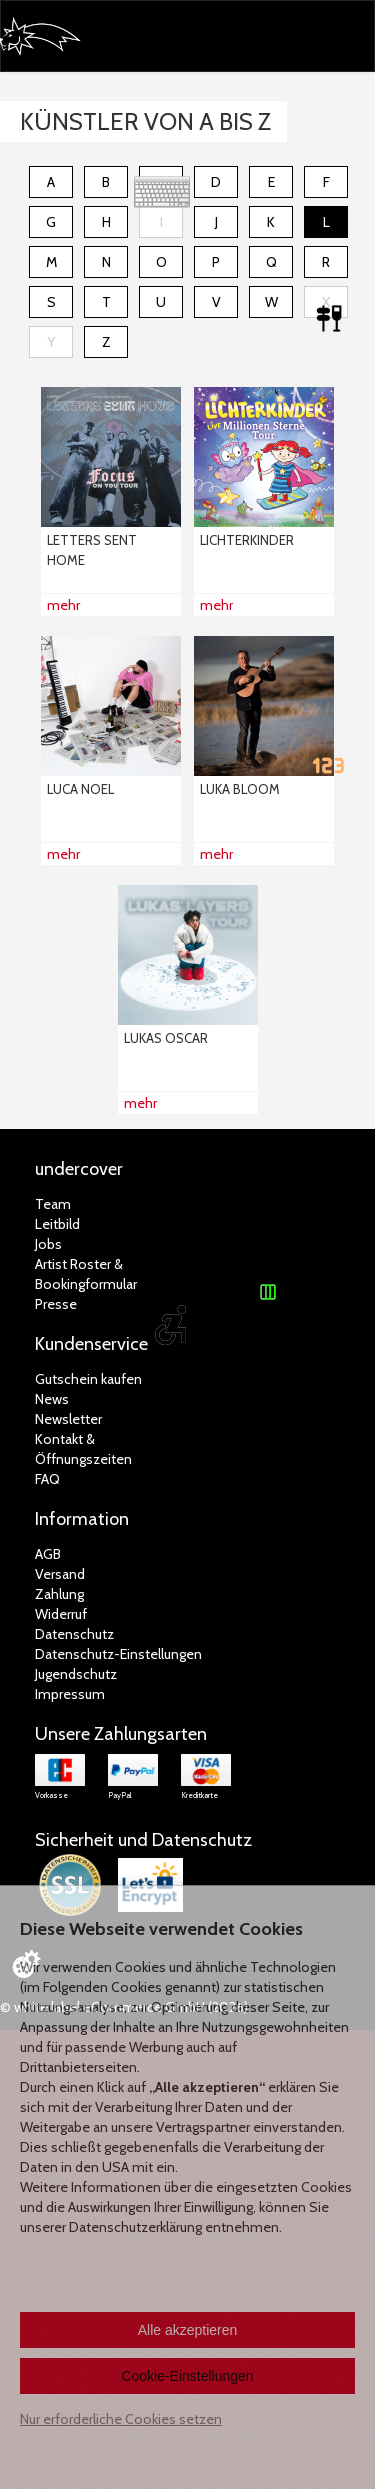 This screenshot has width=375, height=2489. Describe the element at coordinates (329, 318) in the screenshot. I see `find tapas restaurants nearby` at that location.